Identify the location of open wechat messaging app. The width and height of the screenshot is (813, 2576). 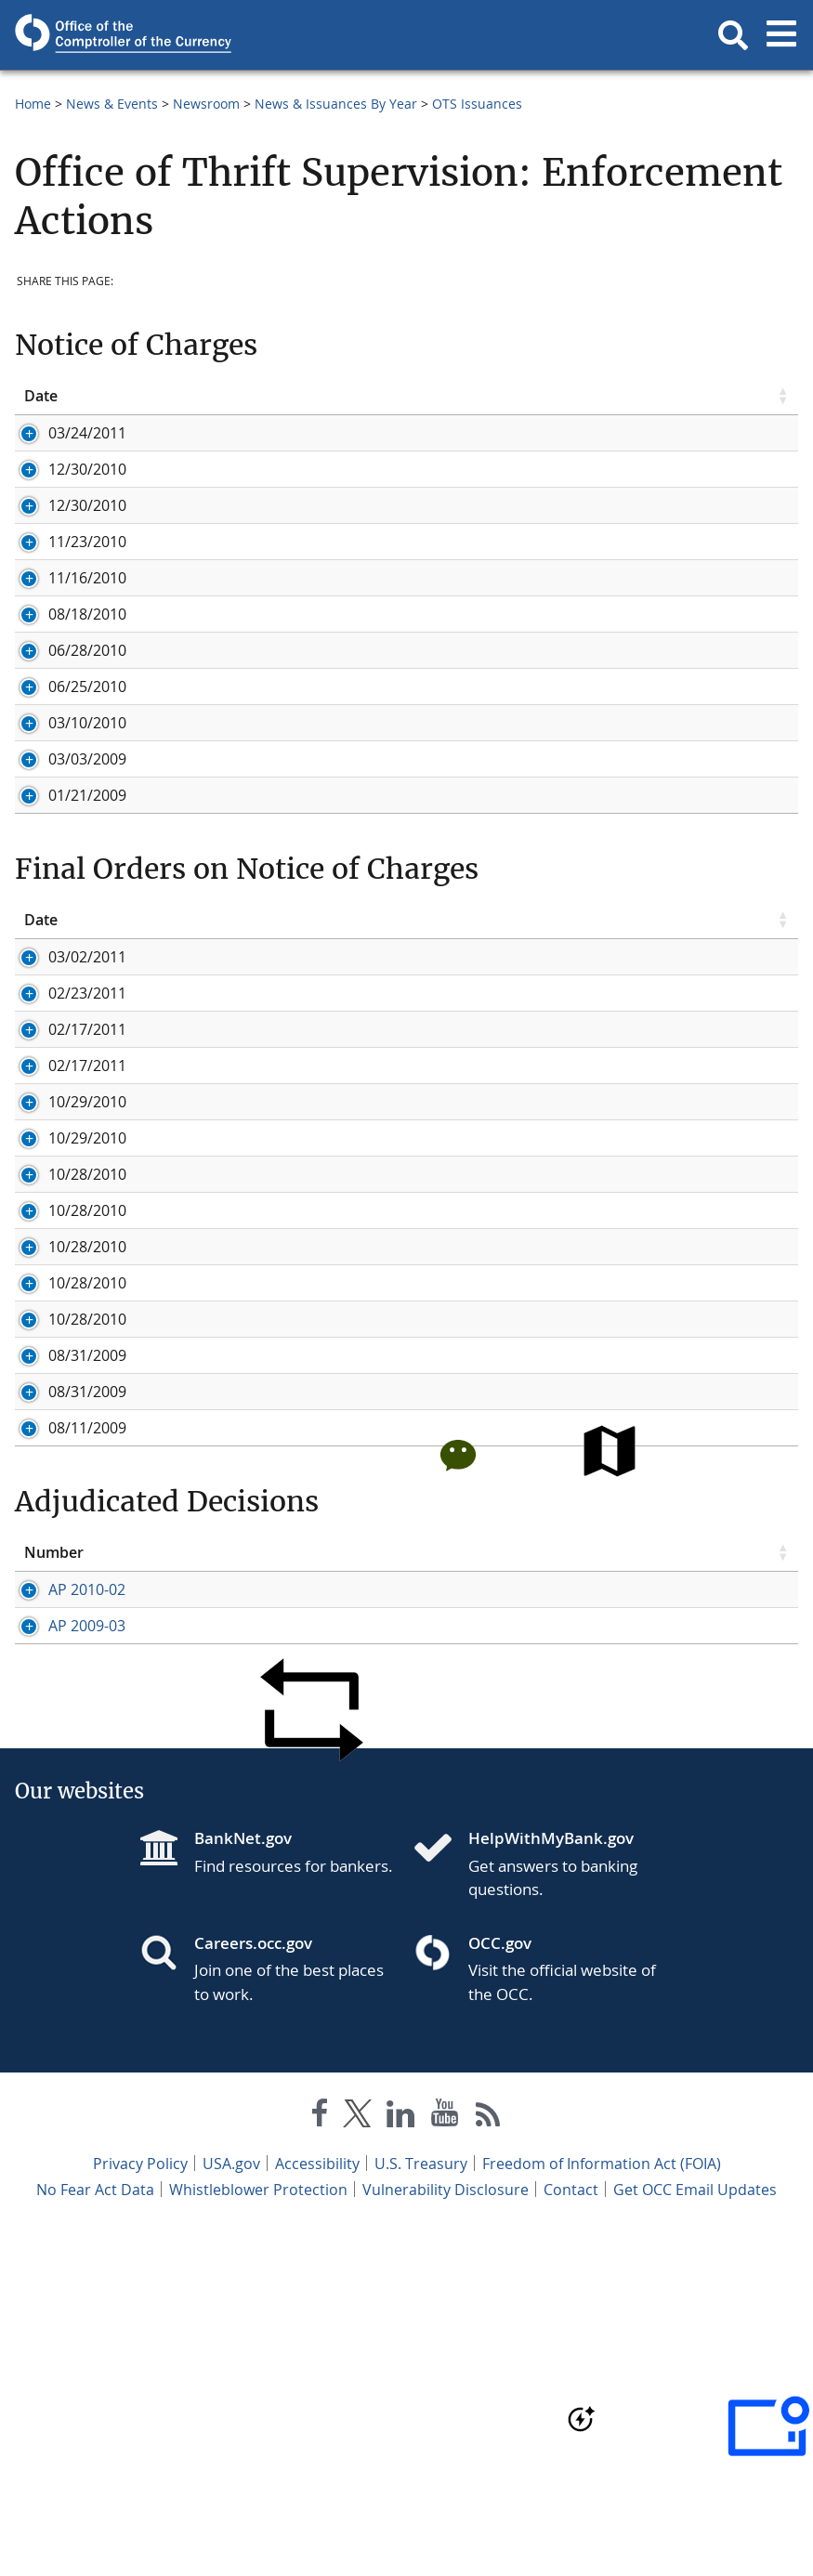
(458, 1455).